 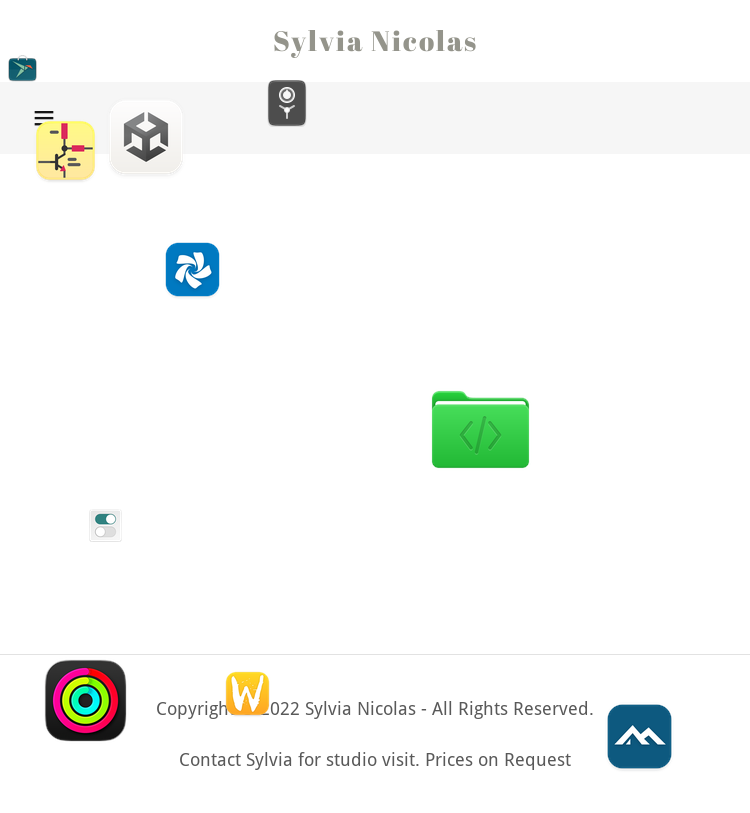 What do you see at coordinates (105, 525) in the screenshot?
I see `open gnome tweaks to customize desktop settings` at bounding box center [105, 525].